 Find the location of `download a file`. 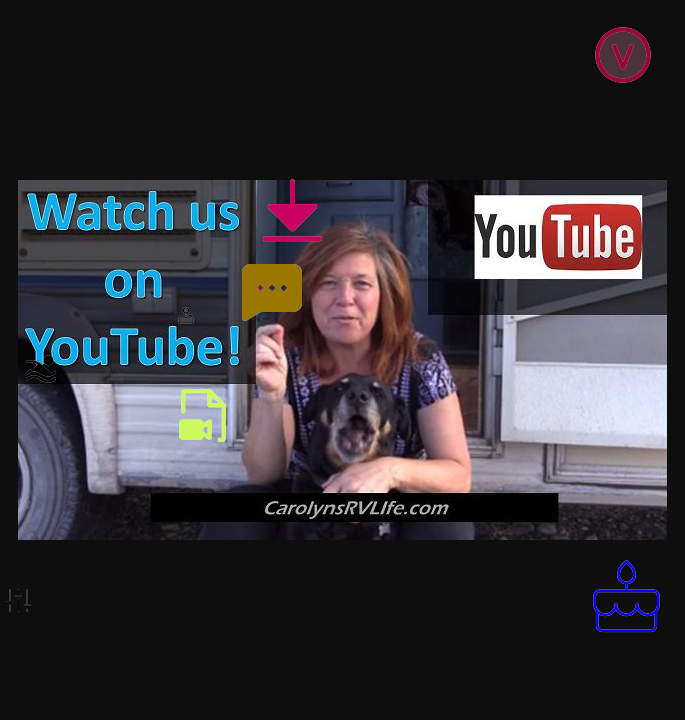

download a file is located at coordinates (292, 211).